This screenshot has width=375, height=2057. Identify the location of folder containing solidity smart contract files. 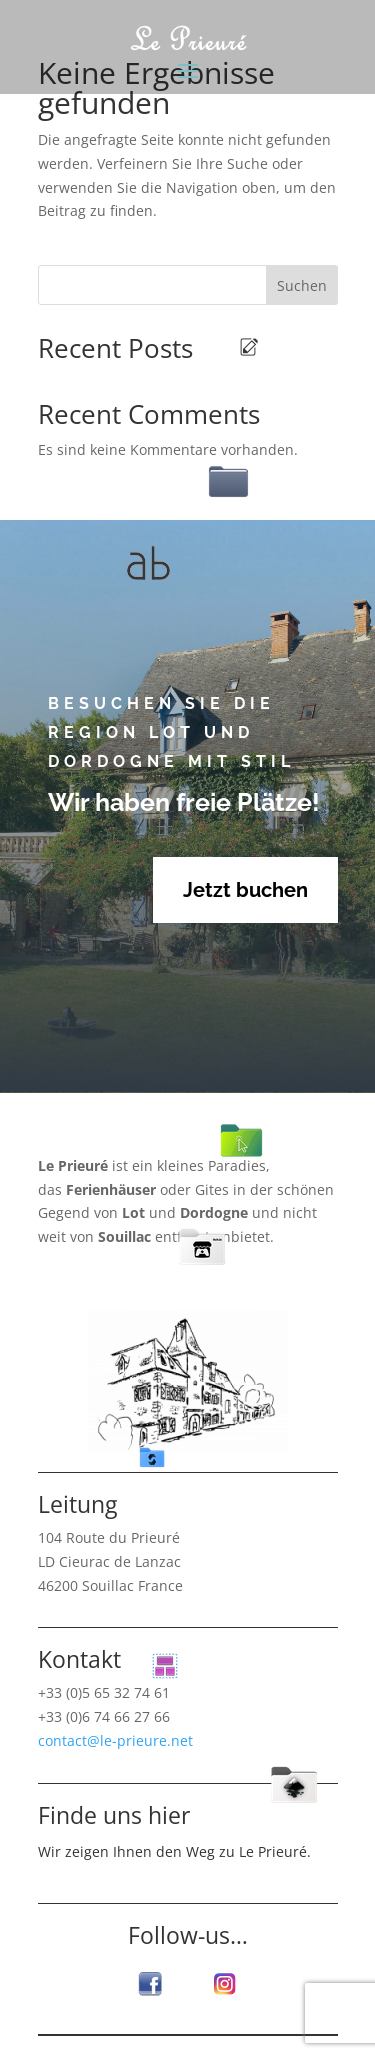
(152, 1458).